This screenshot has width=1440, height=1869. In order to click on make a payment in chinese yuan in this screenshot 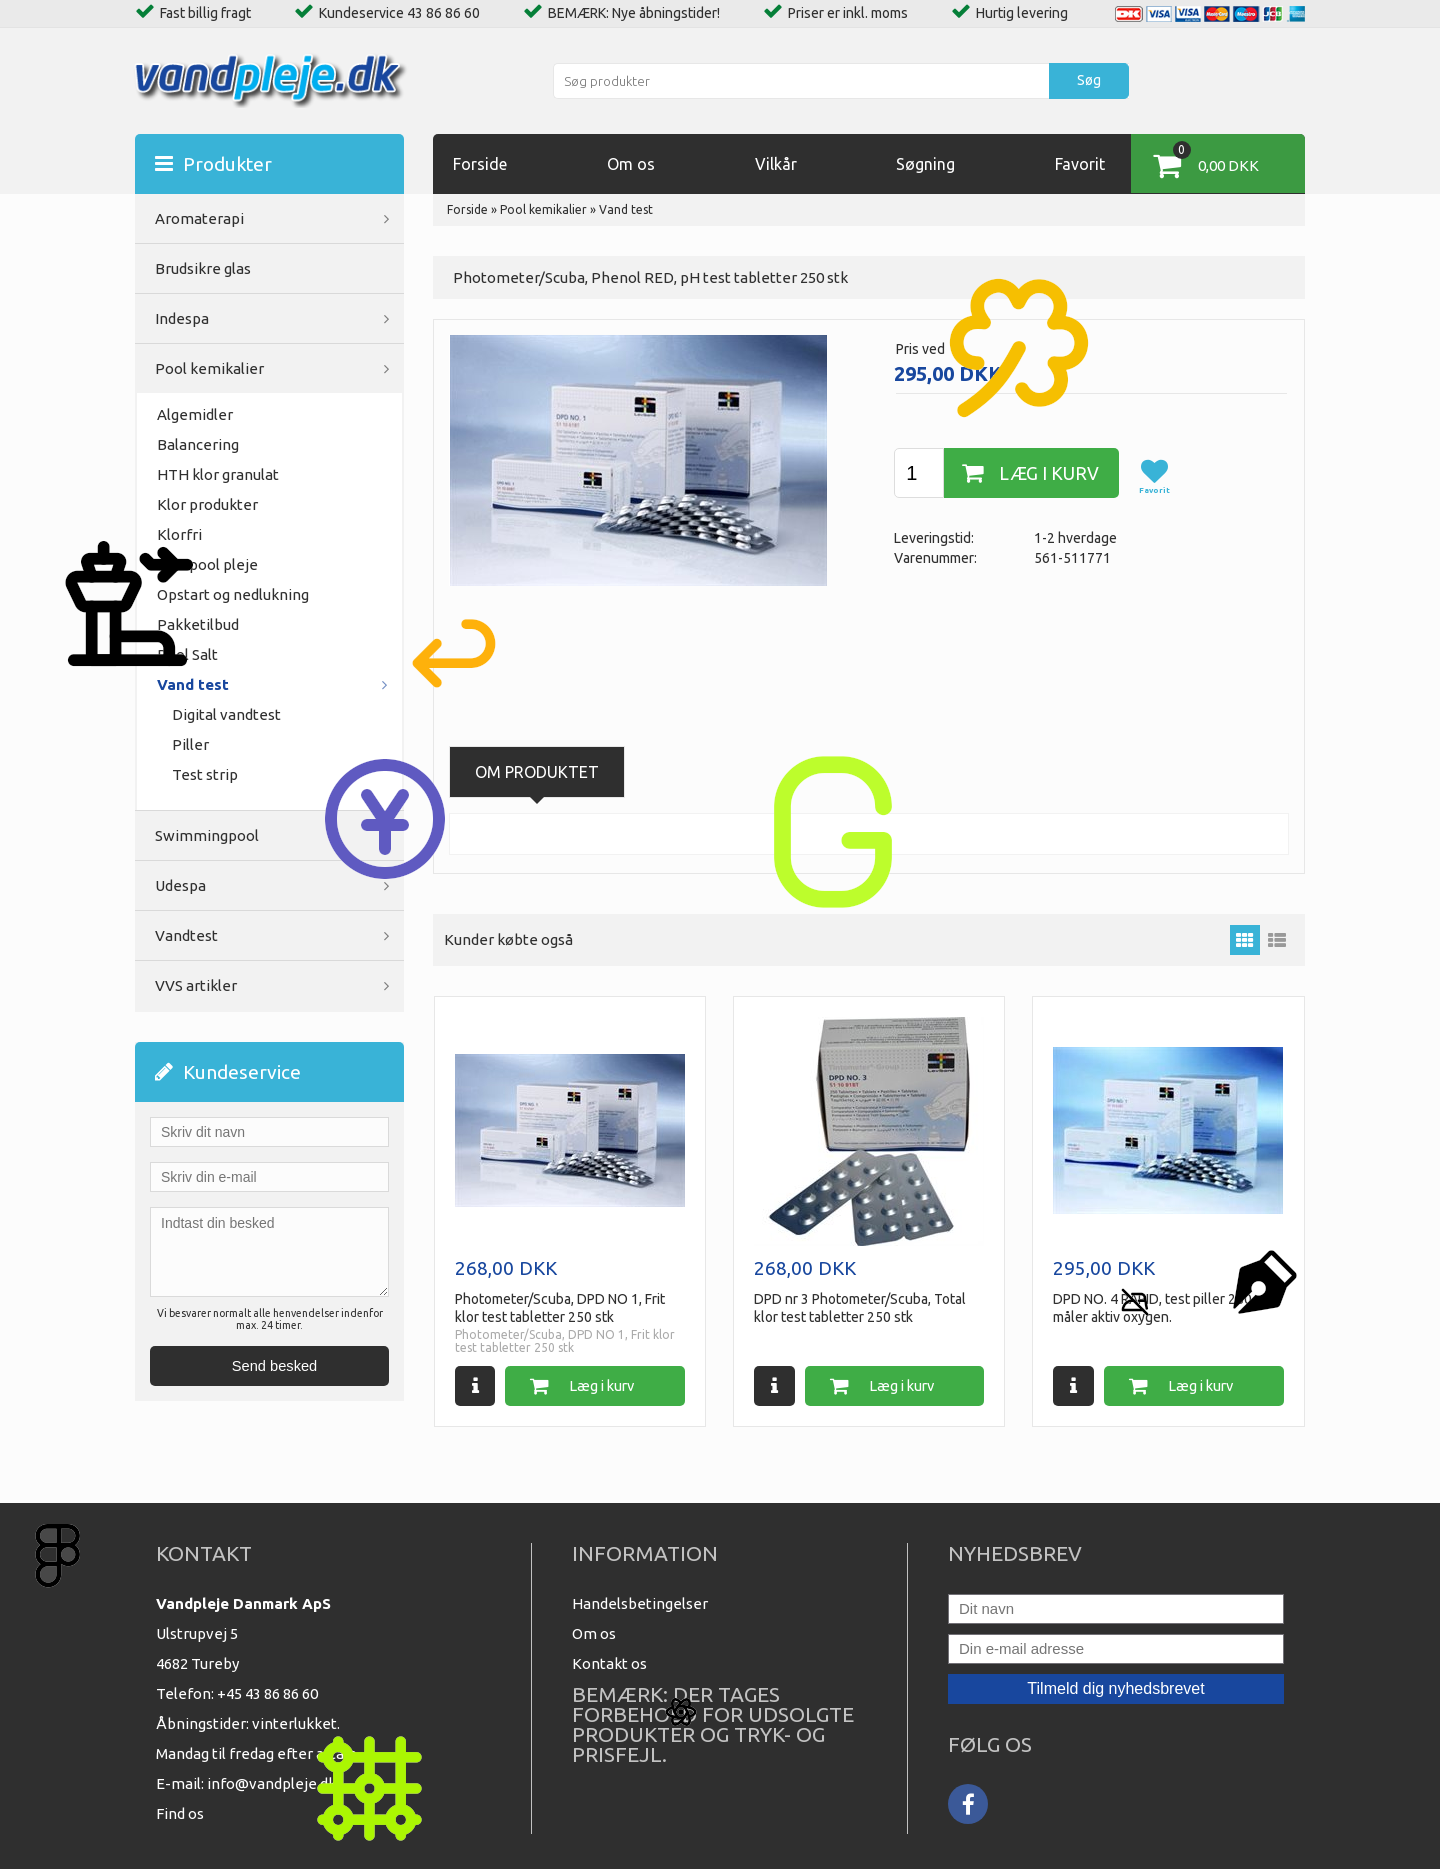, I will do `click(385, 819)`.